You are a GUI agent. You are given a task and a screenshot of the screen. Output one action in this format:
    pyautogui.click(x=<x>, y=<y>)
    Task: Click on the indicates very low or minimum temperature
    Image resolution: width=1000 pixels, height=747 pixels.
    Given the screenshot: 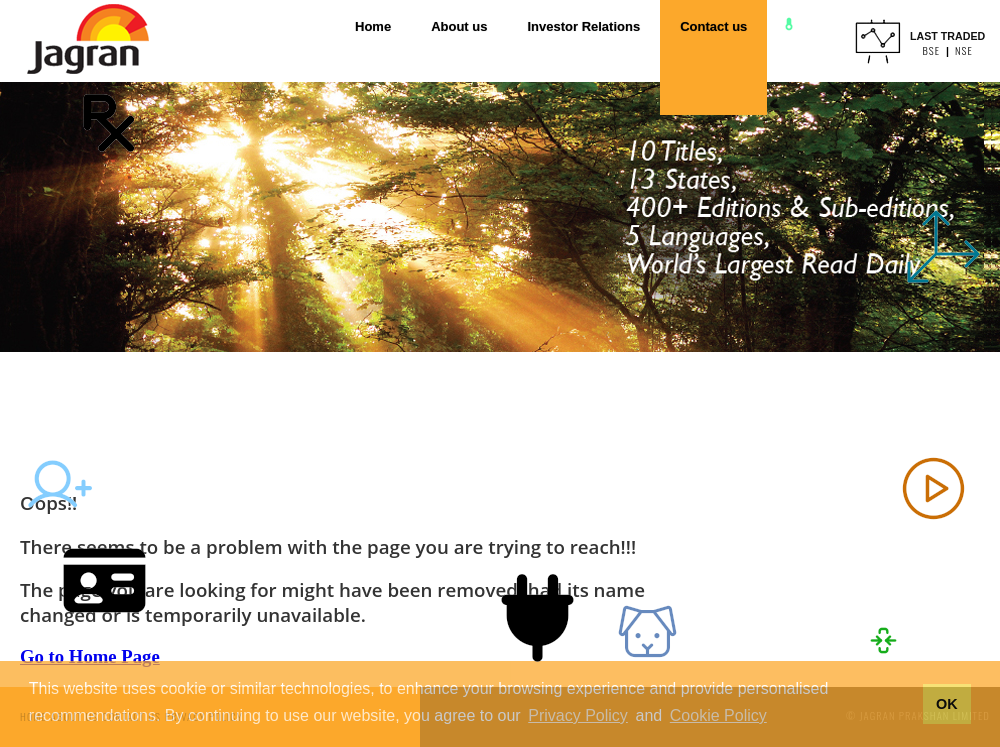 What is the action you would take?
    pyautogui.click(x=789, y=24)
    